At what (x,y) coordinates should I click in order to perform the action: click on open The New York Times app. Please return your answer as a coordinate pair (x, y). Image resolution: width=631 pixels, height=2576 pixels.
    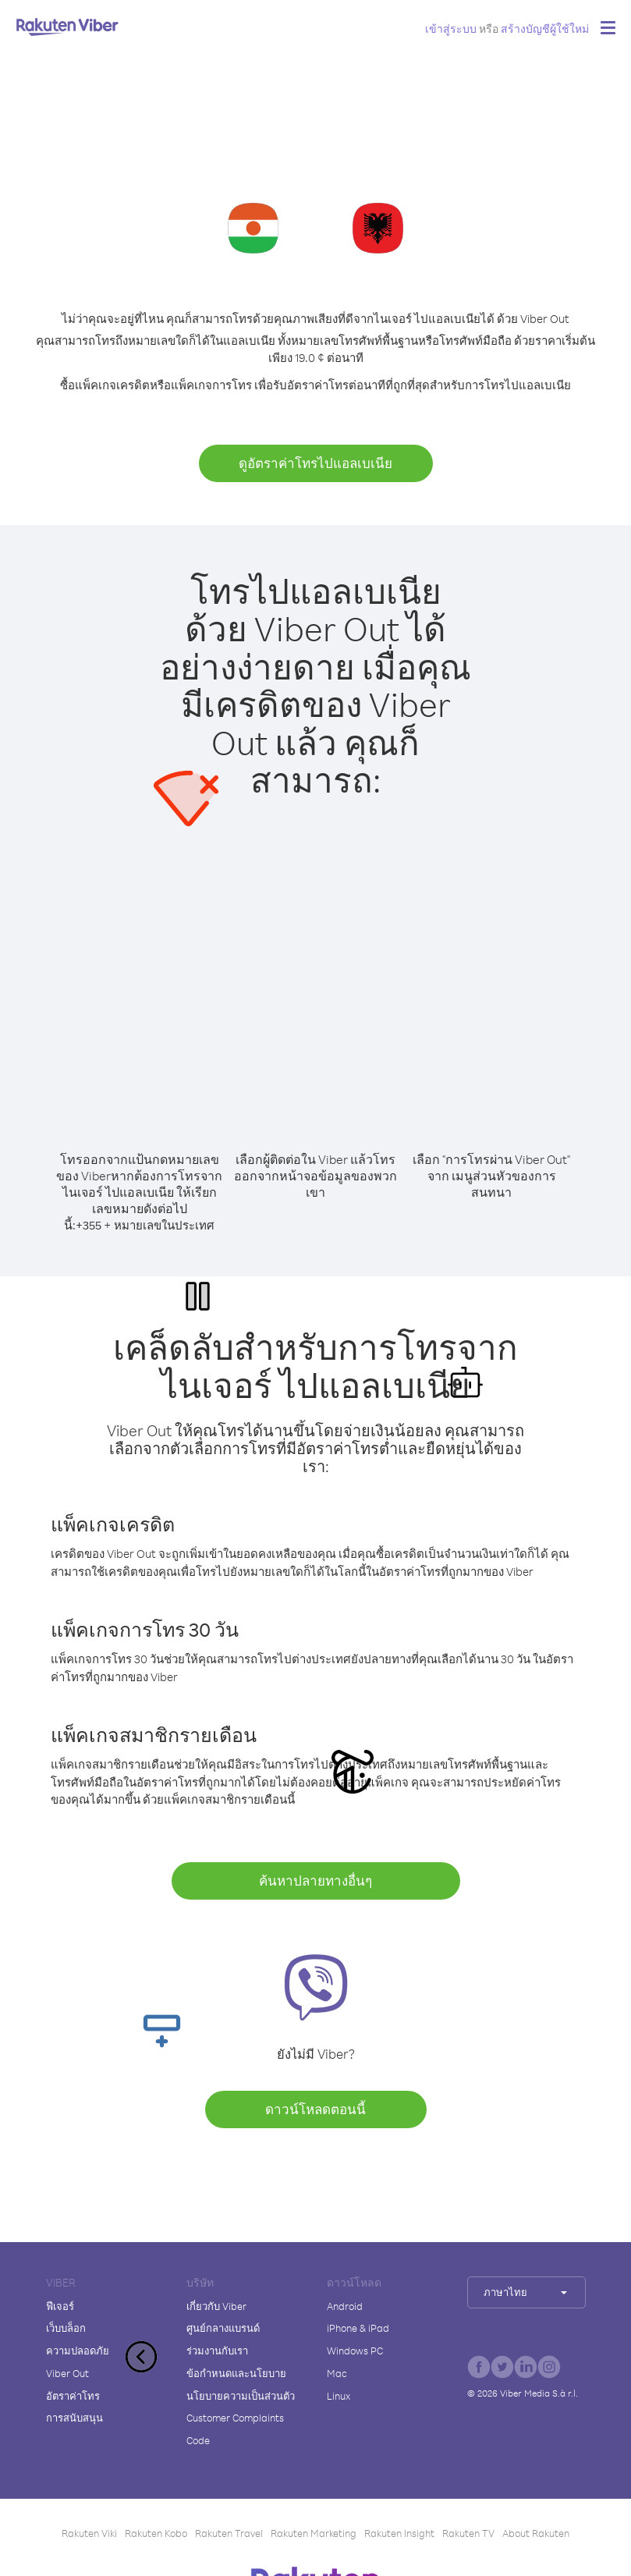
    Looking at the image, I should click on (353, 1771).